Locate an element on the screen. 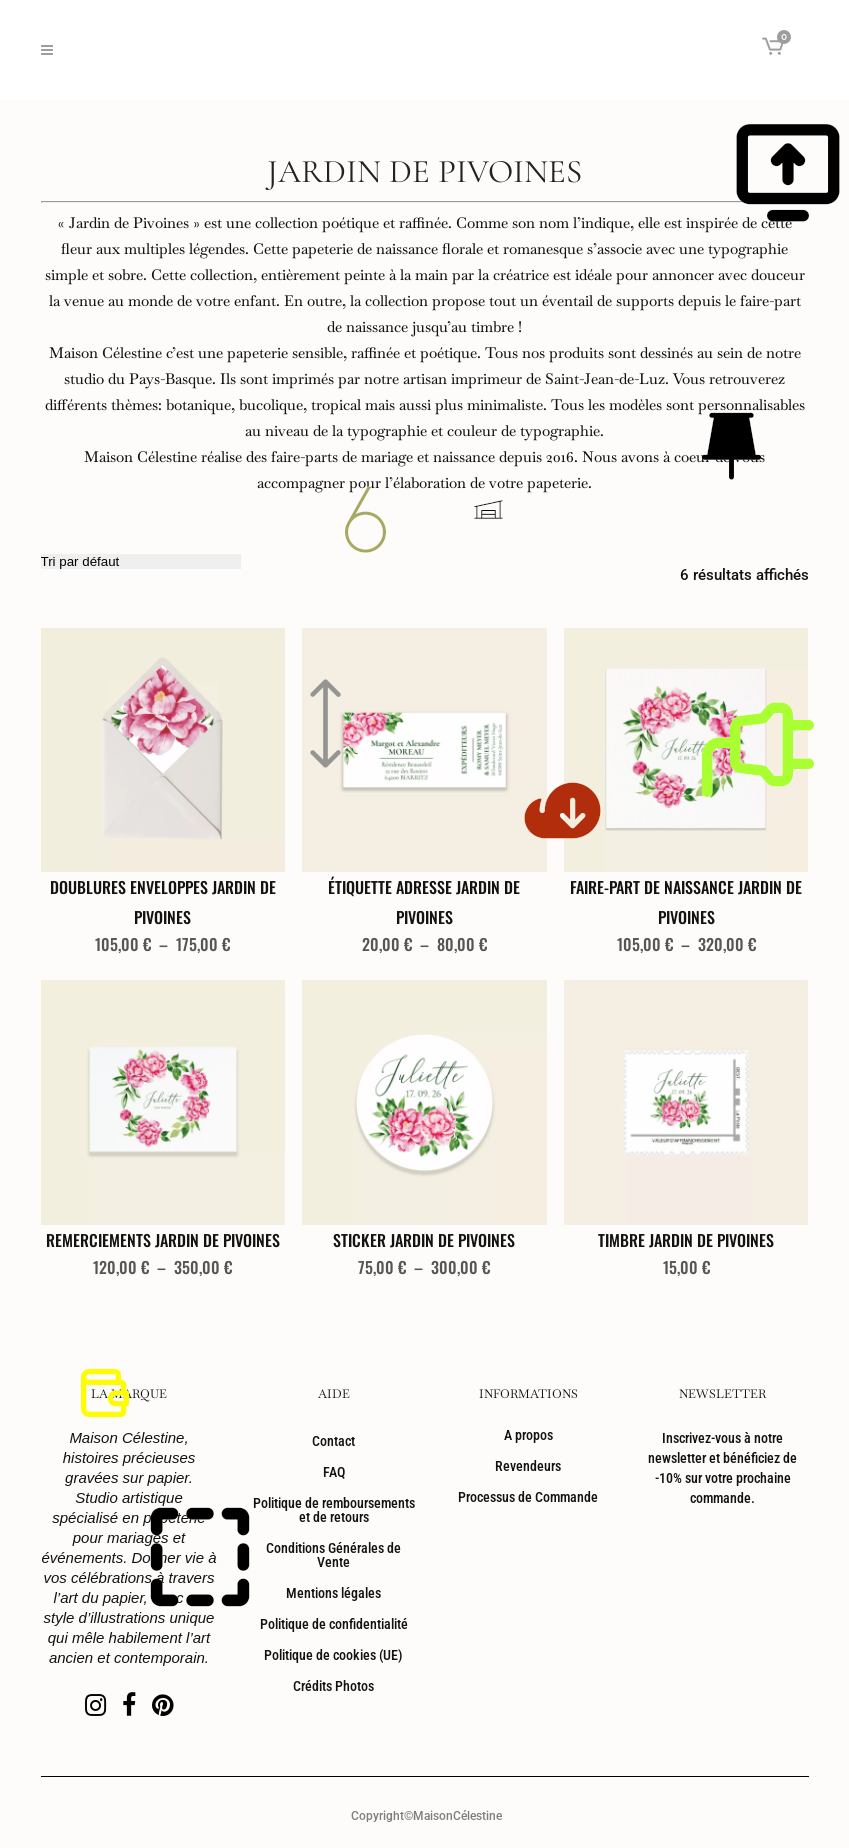 The height and width of the screenshot is (1848, 849). pin an item to keep it visible is located at coordinates (731, 442).